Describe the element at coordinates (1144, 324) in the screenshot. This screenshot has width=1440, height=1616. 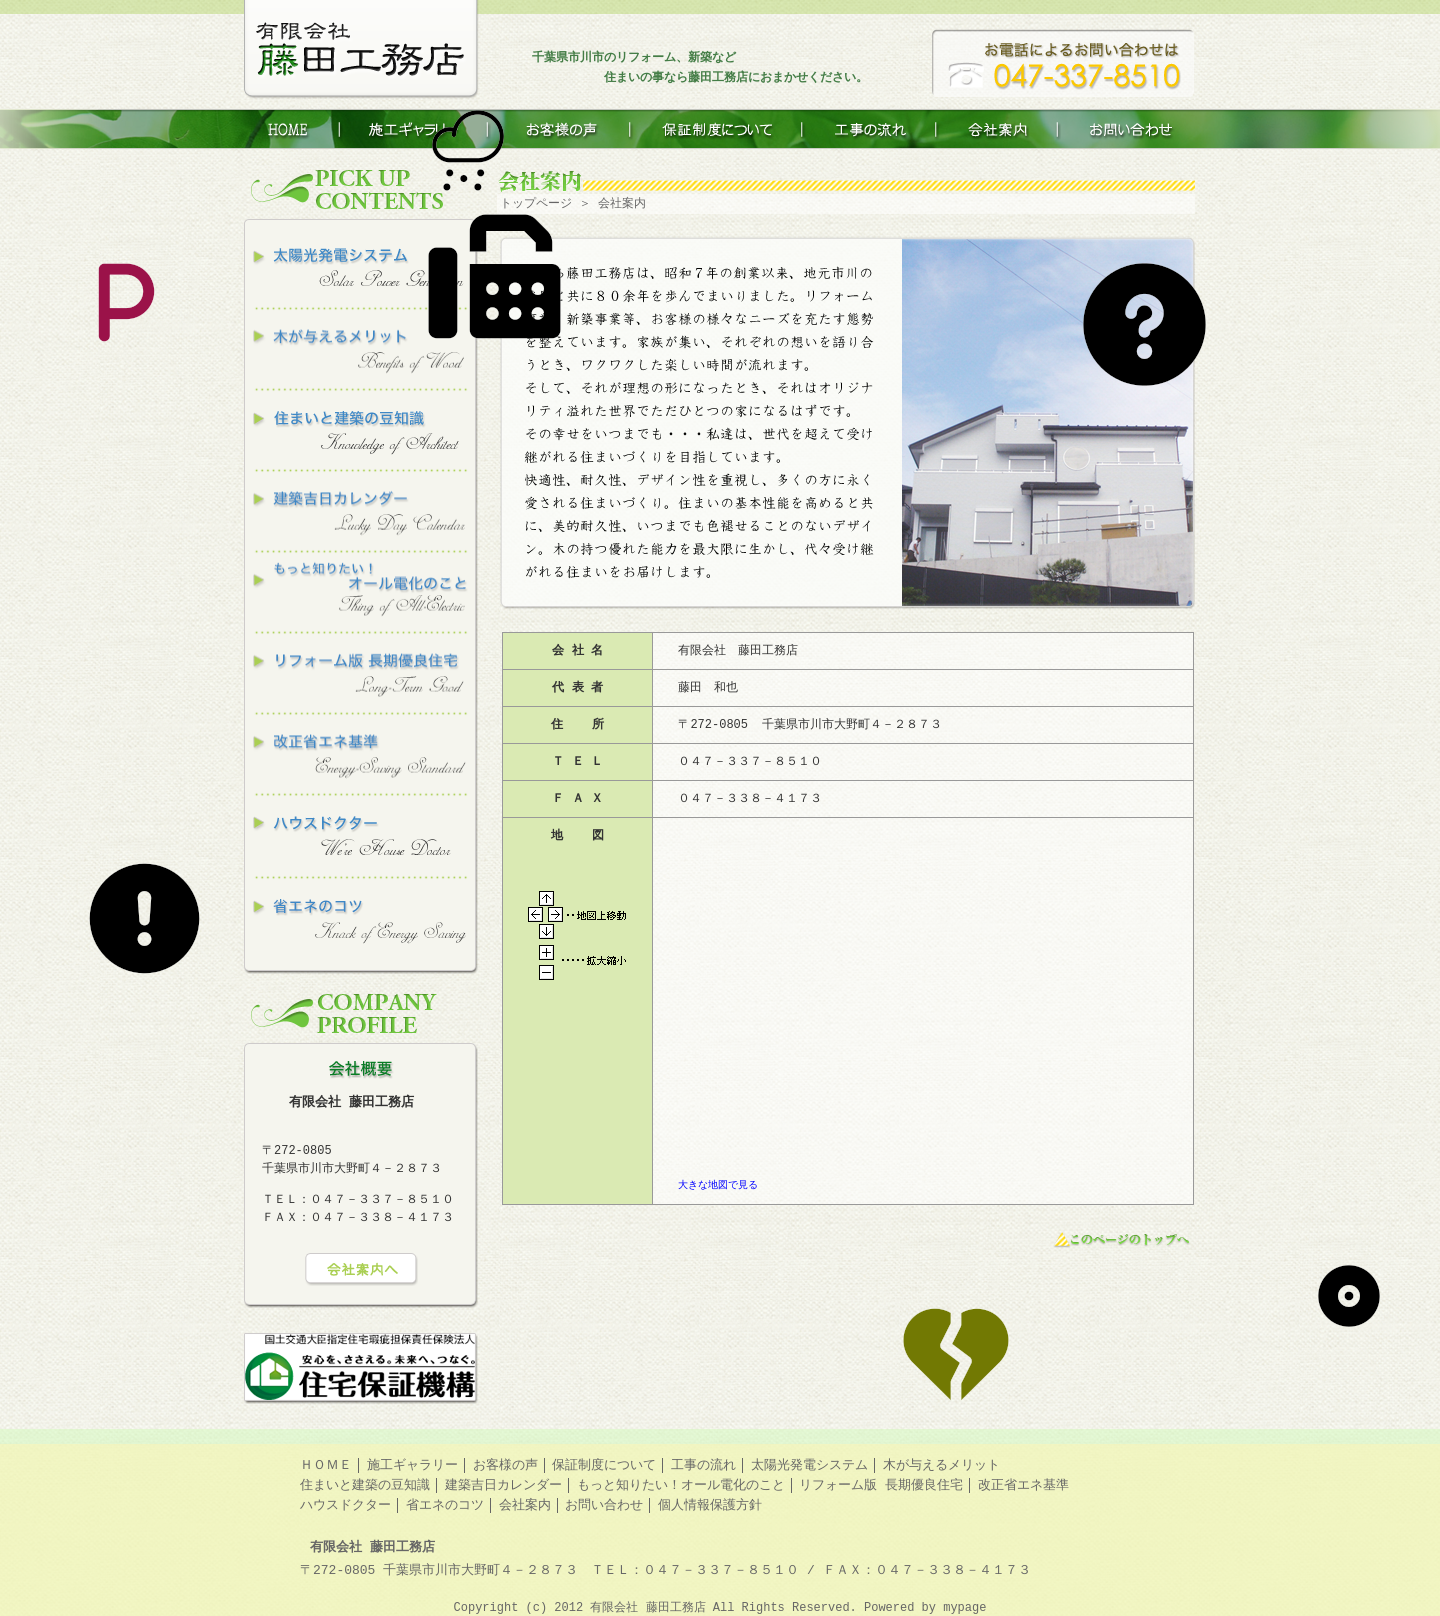
I see `access help or support information` at that location.